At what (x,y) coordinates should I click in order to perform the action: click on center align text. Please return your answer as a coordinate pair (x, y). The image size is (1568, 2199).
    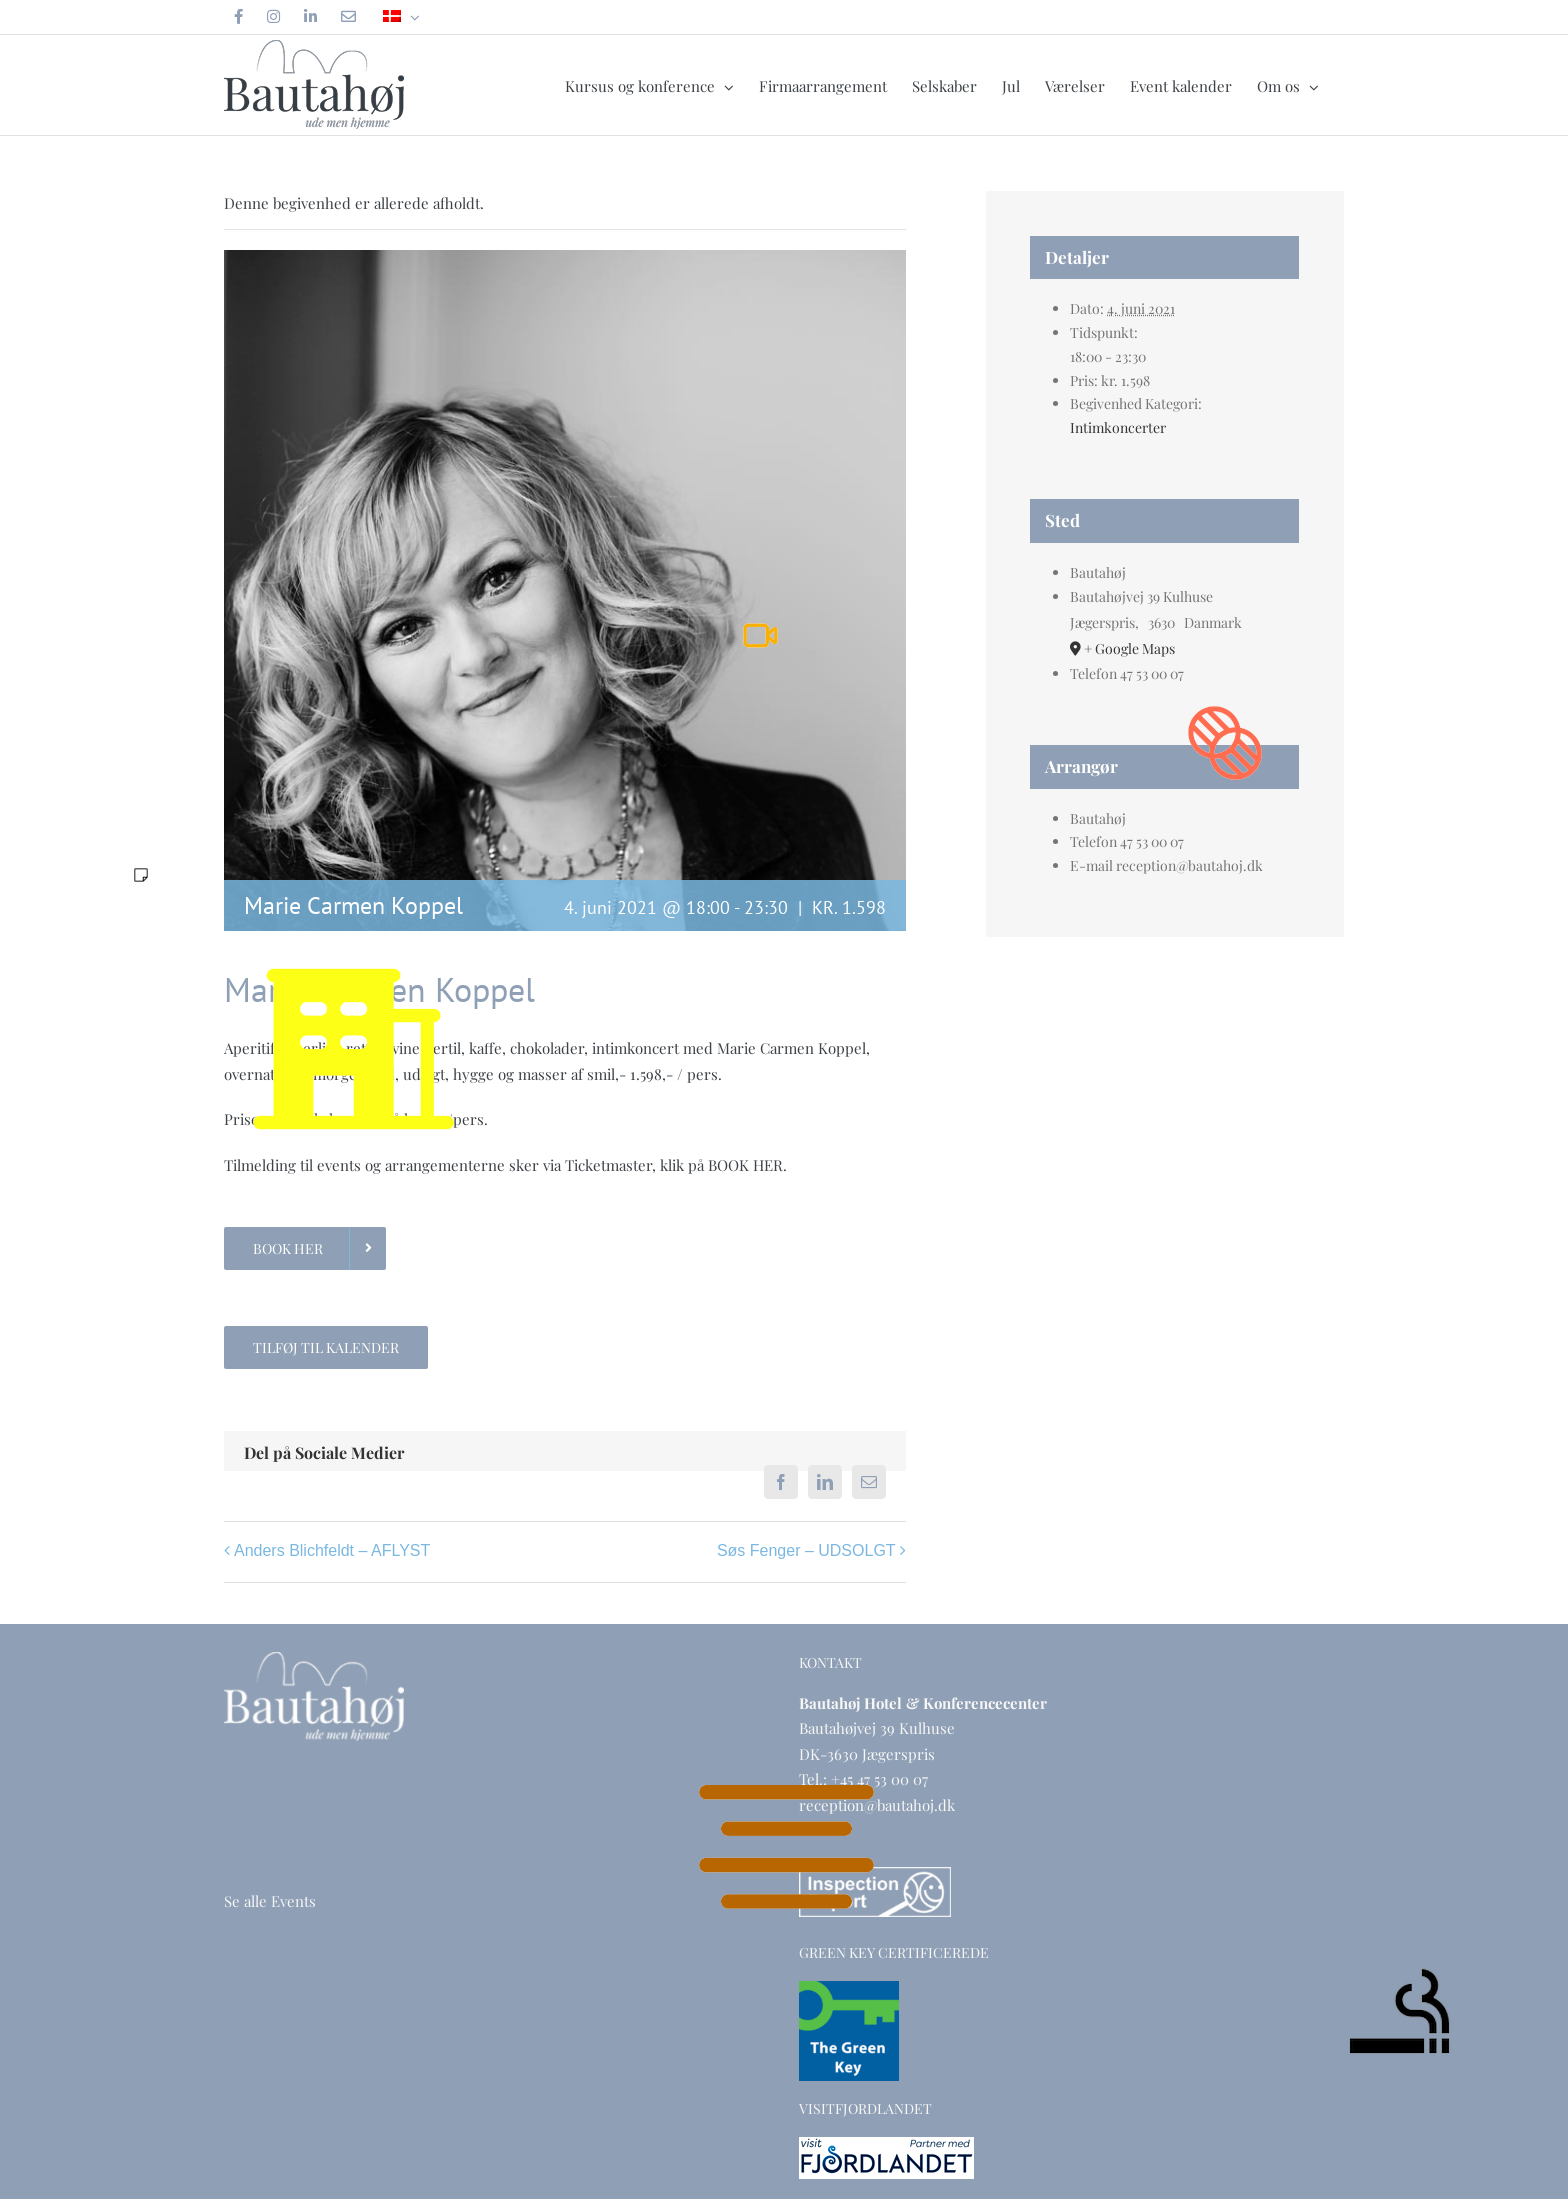
    Looking at the image, I should click on (786, 1850).